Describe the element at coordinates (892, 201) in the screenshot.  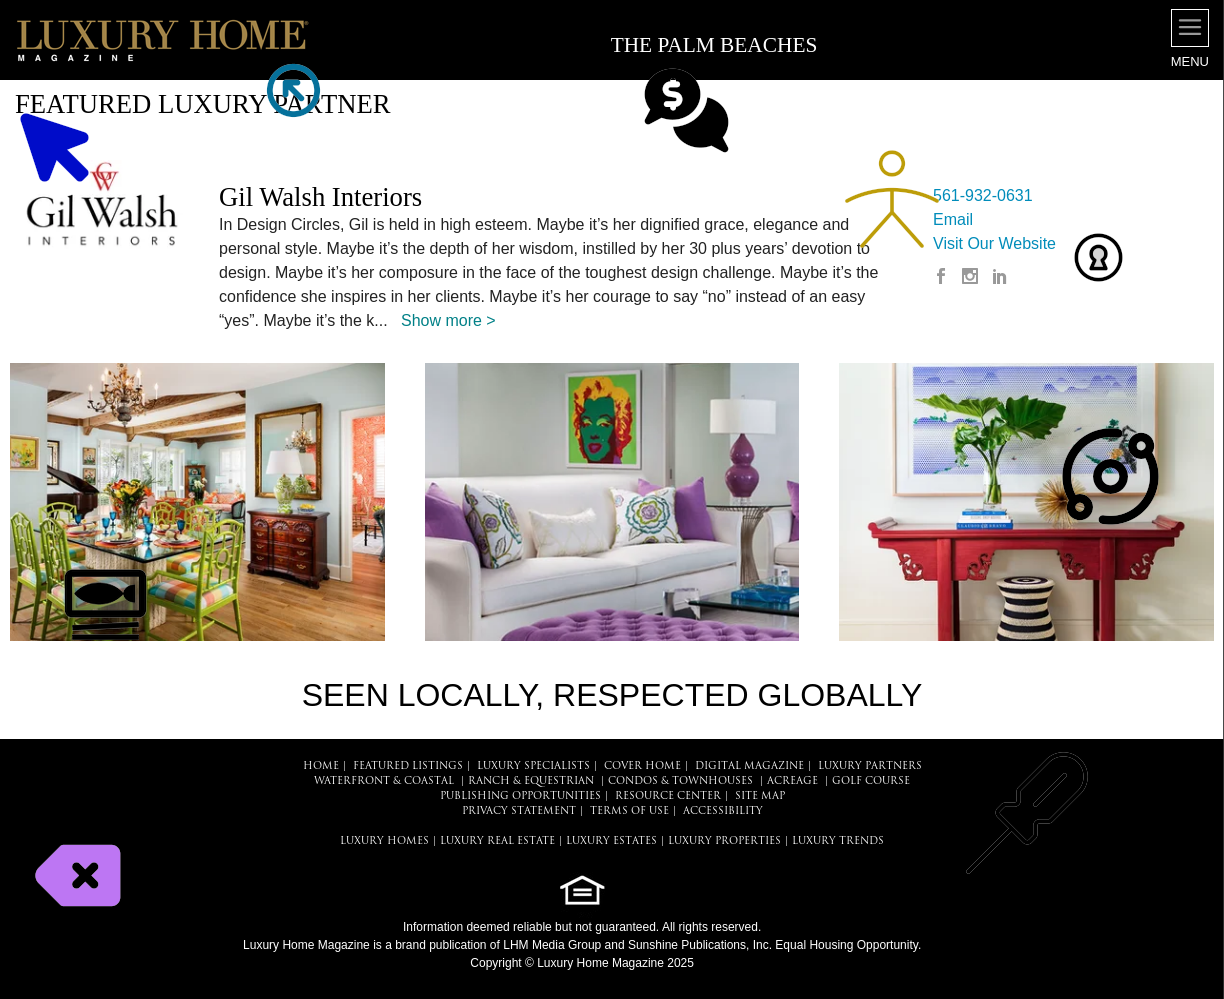
I see `view user profile` at that location.